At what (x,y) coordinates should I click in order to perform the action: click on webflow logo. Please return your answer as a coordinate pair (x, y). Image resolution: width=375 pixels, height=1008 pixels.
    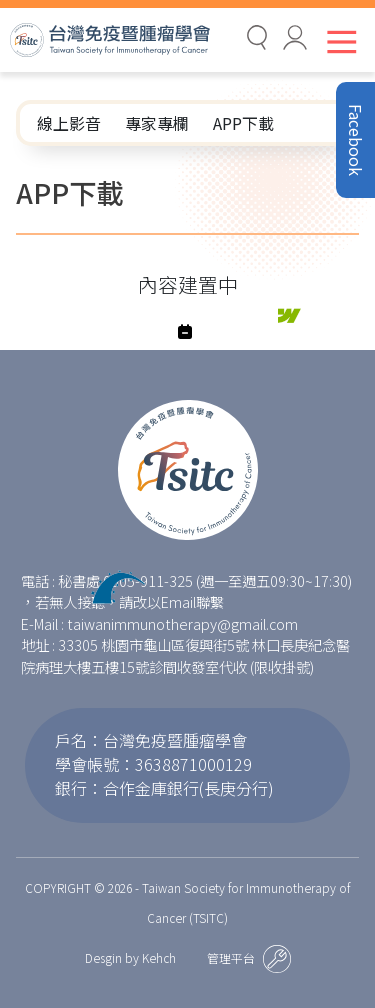
    Looking at the image, I should click on (289, 315).